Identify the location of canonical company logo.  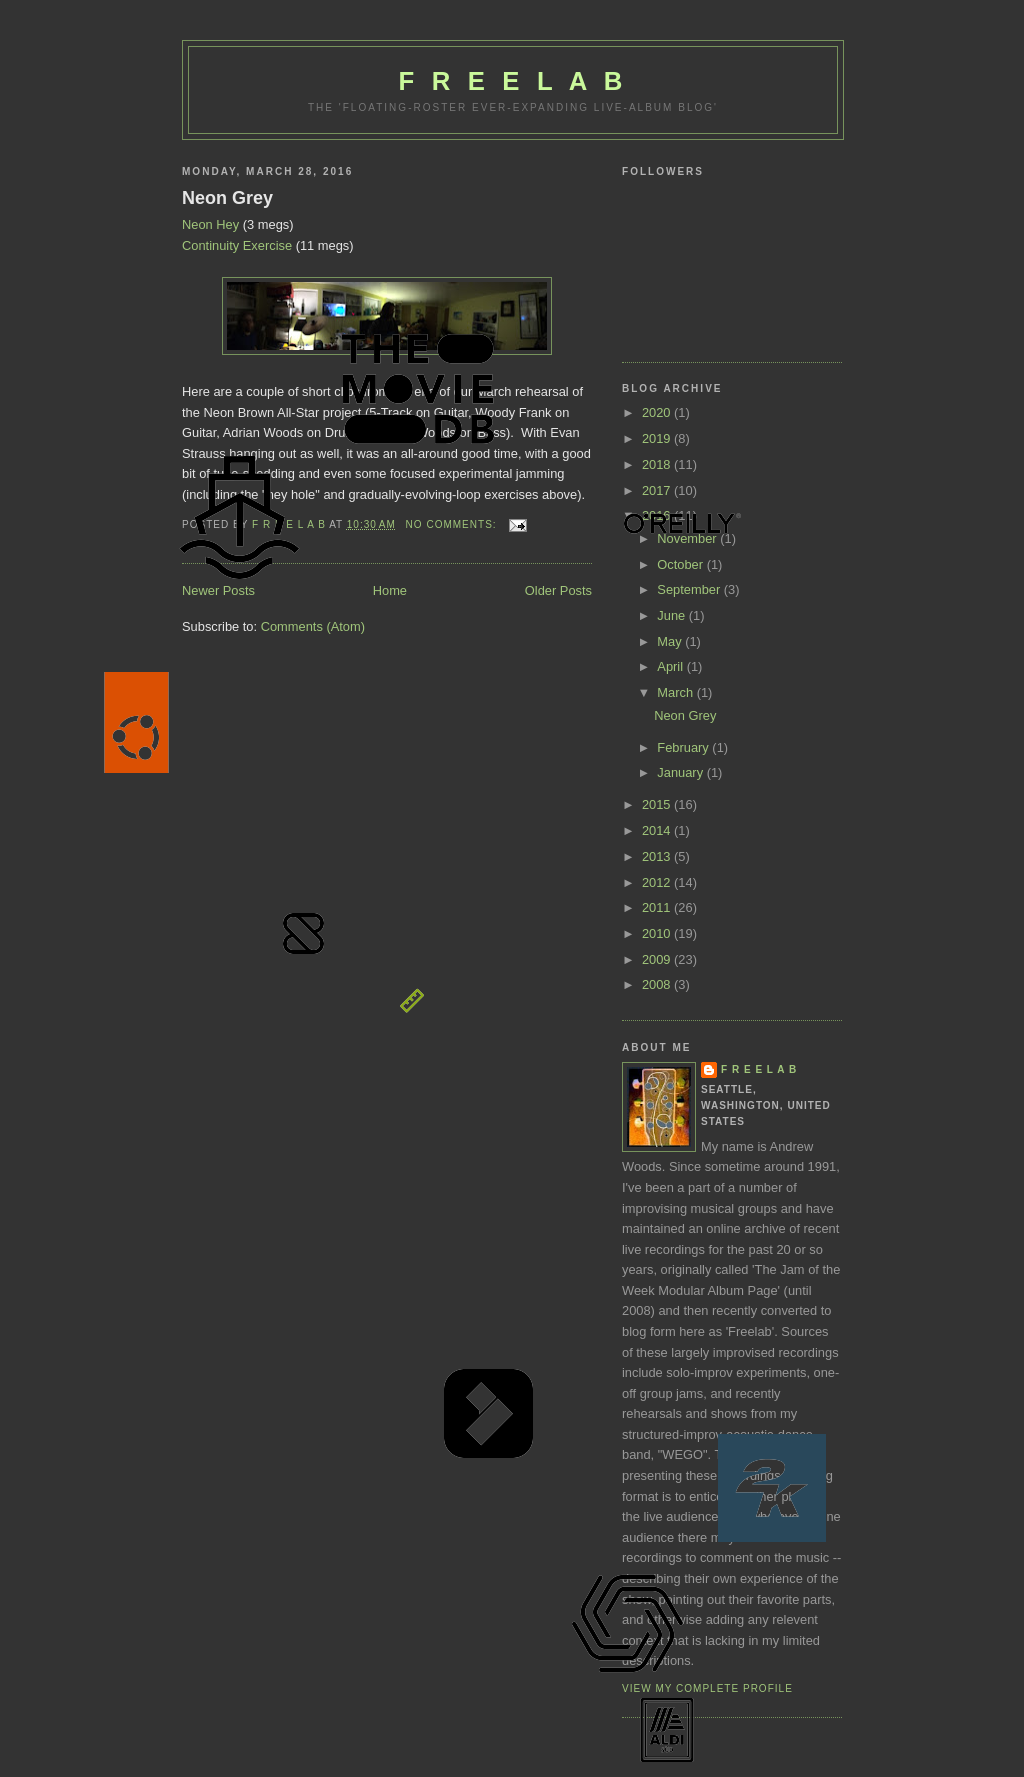
(136, 722).